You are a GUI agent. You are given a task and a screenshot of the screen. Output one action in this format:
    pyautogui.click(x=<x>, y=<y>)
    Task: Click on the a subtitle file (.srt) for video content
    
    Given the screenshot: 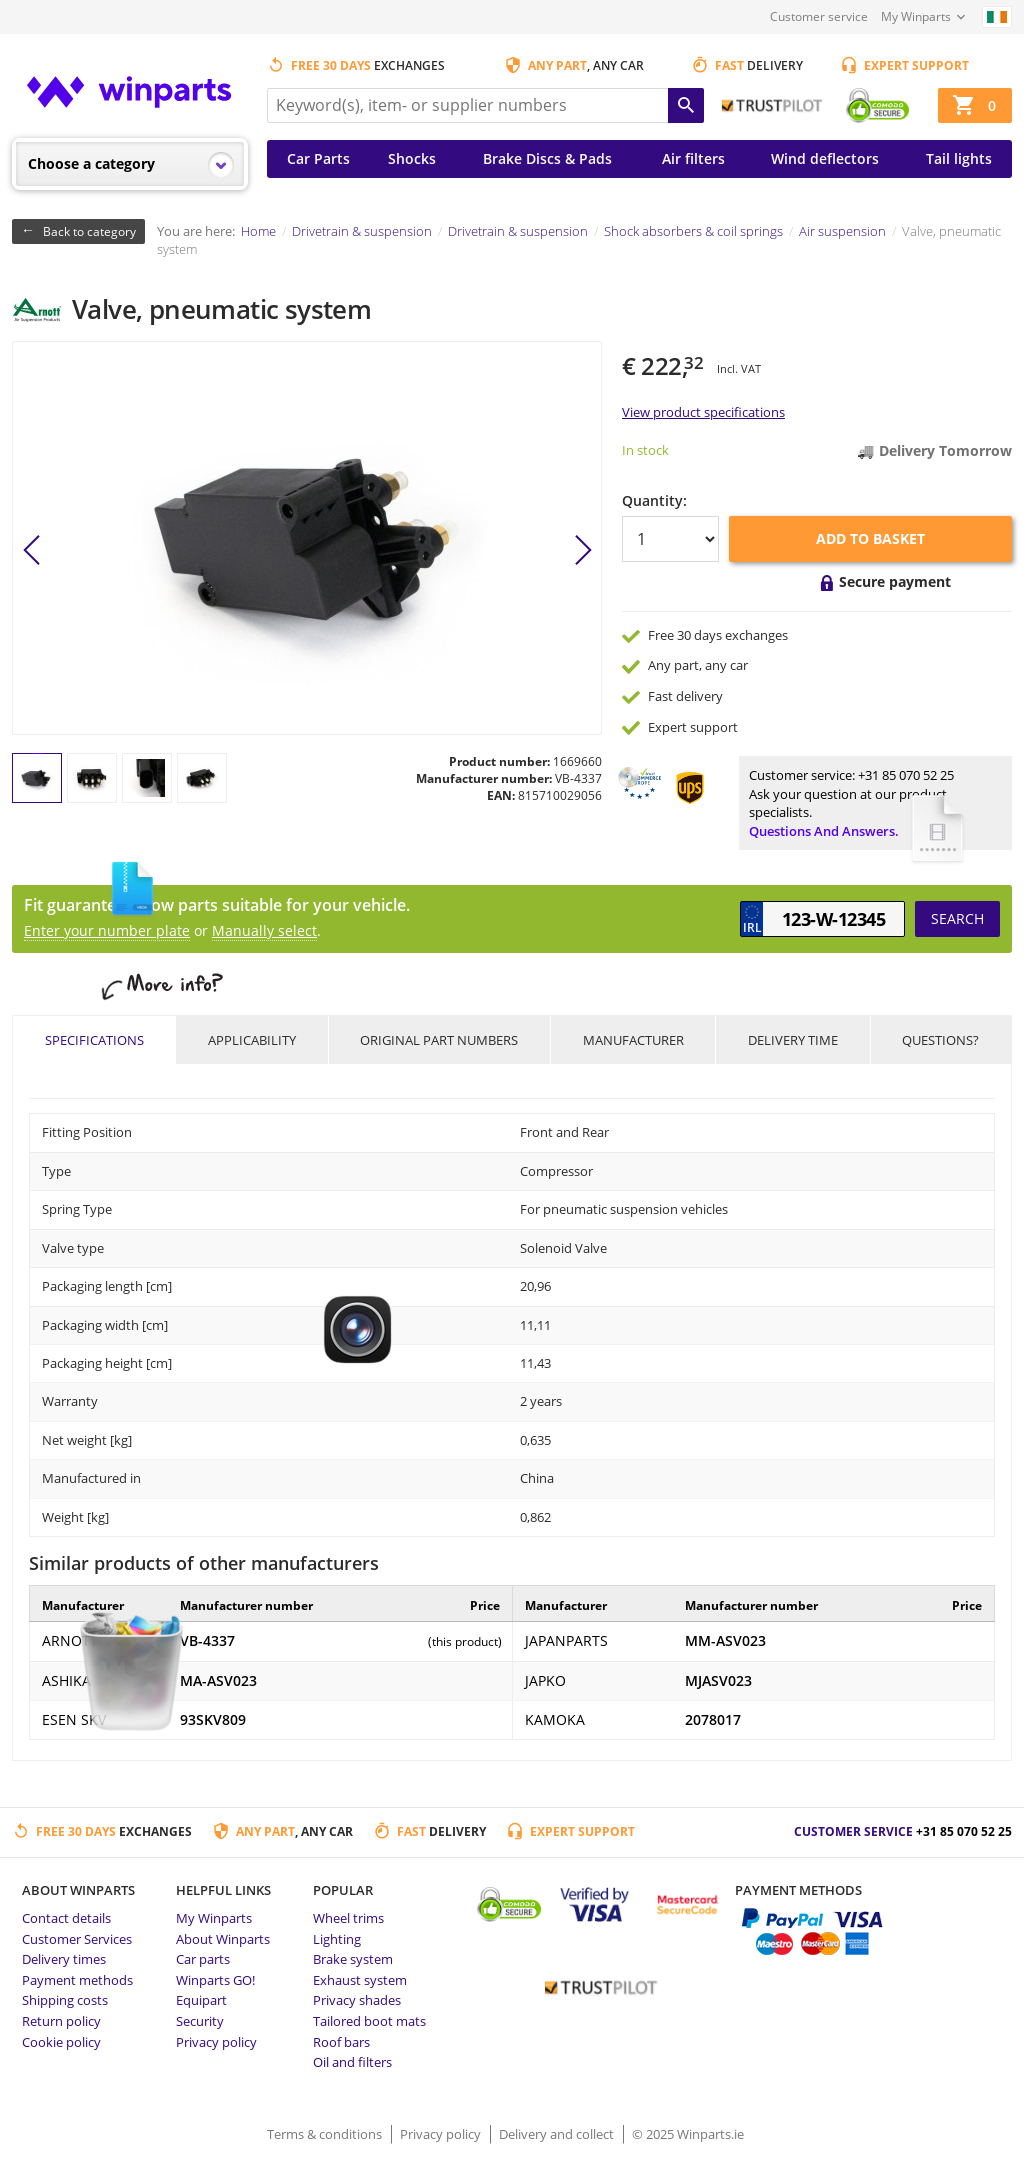 What is the action you would take?
    pyautogui.click(x=937, y=829)
    